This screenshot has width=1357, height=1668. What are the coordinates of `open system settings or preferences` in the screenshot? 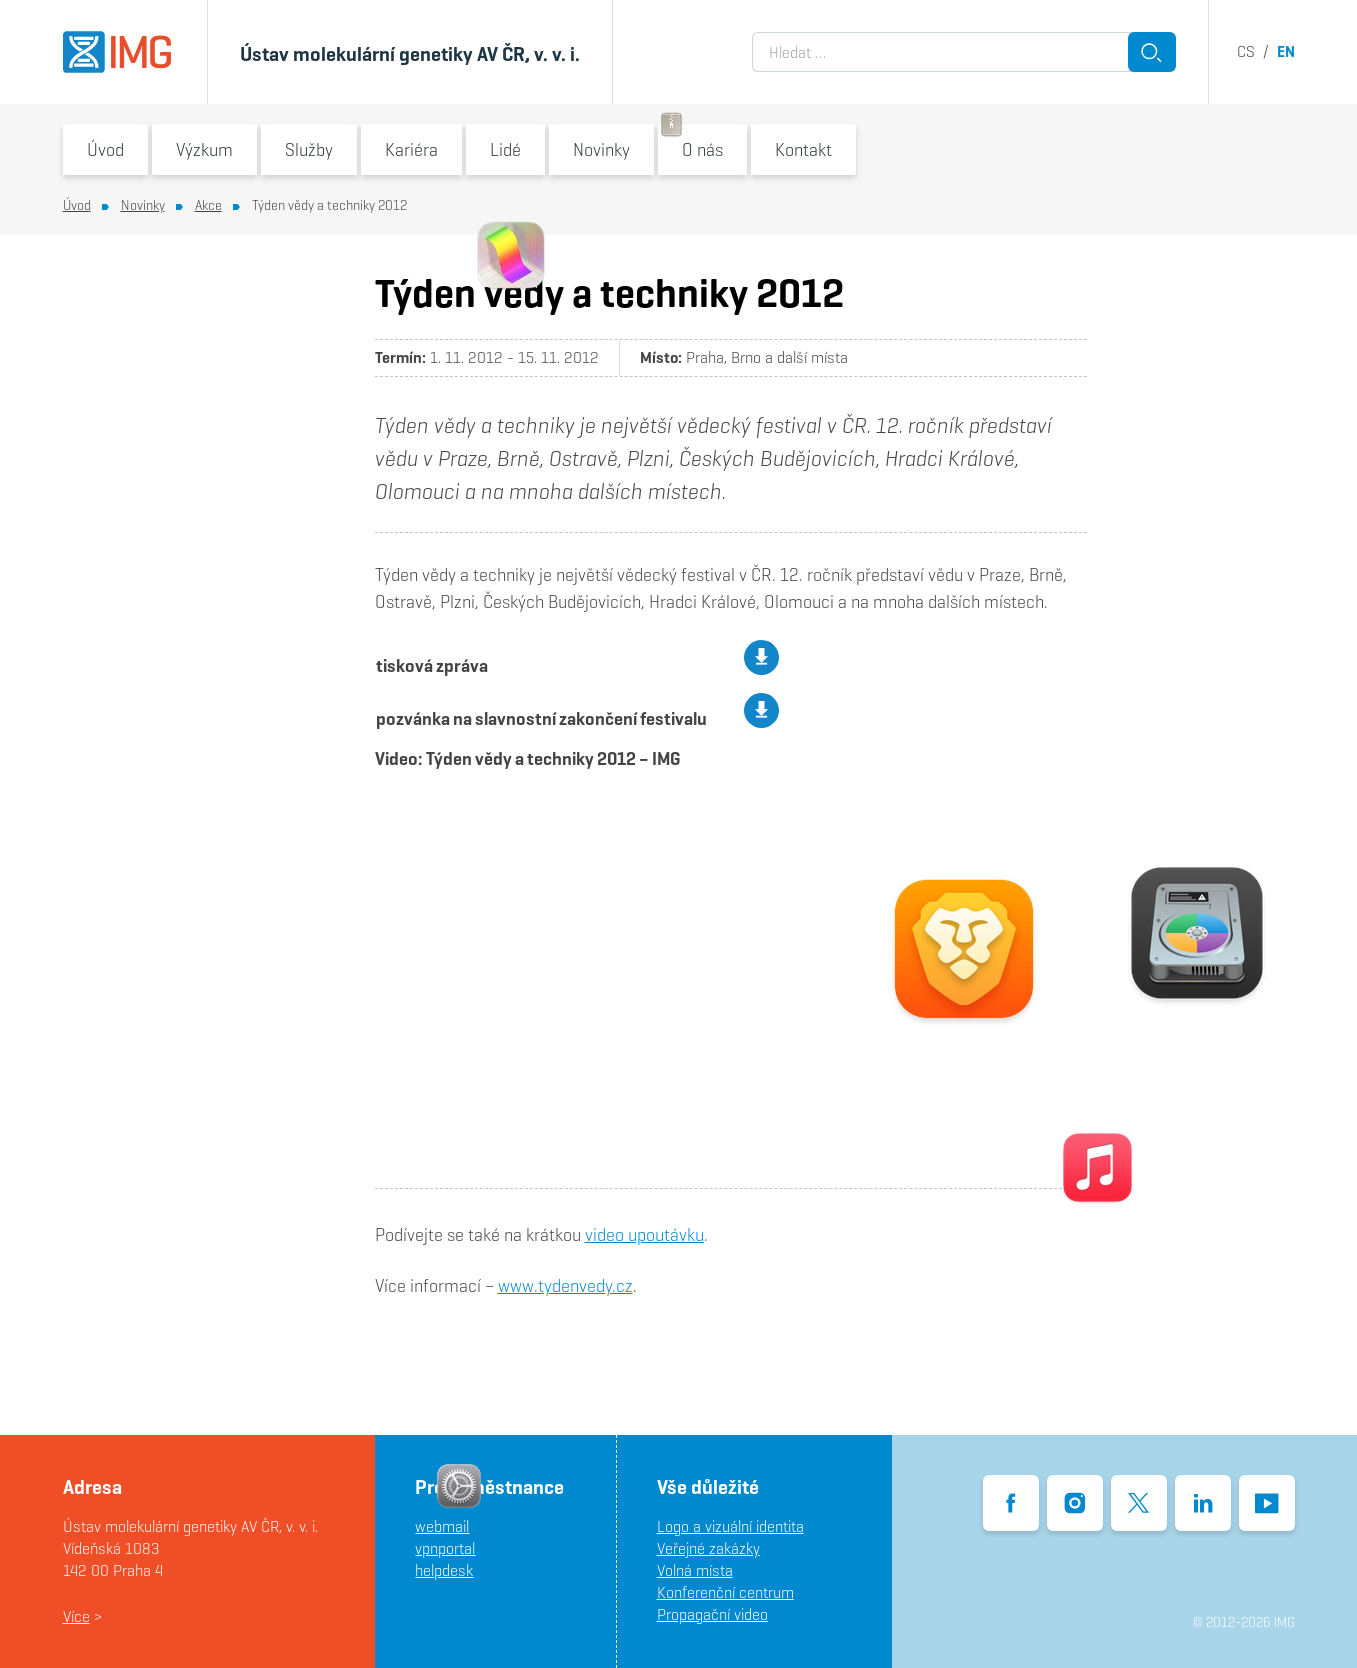 It's located at (459, 1486).